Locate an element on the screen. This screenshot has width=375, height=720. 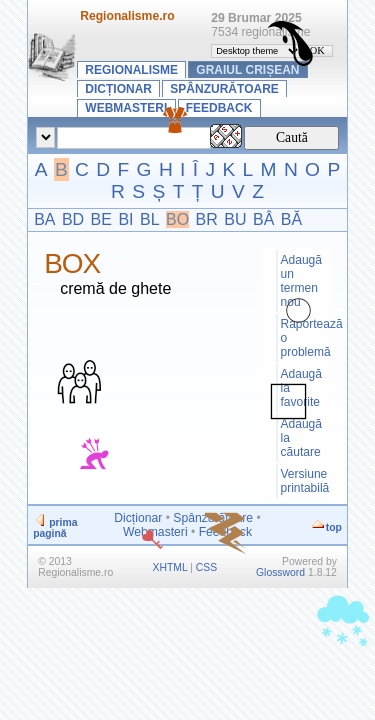
unselected radio button or toggle option is located at coordinates (298, 310).